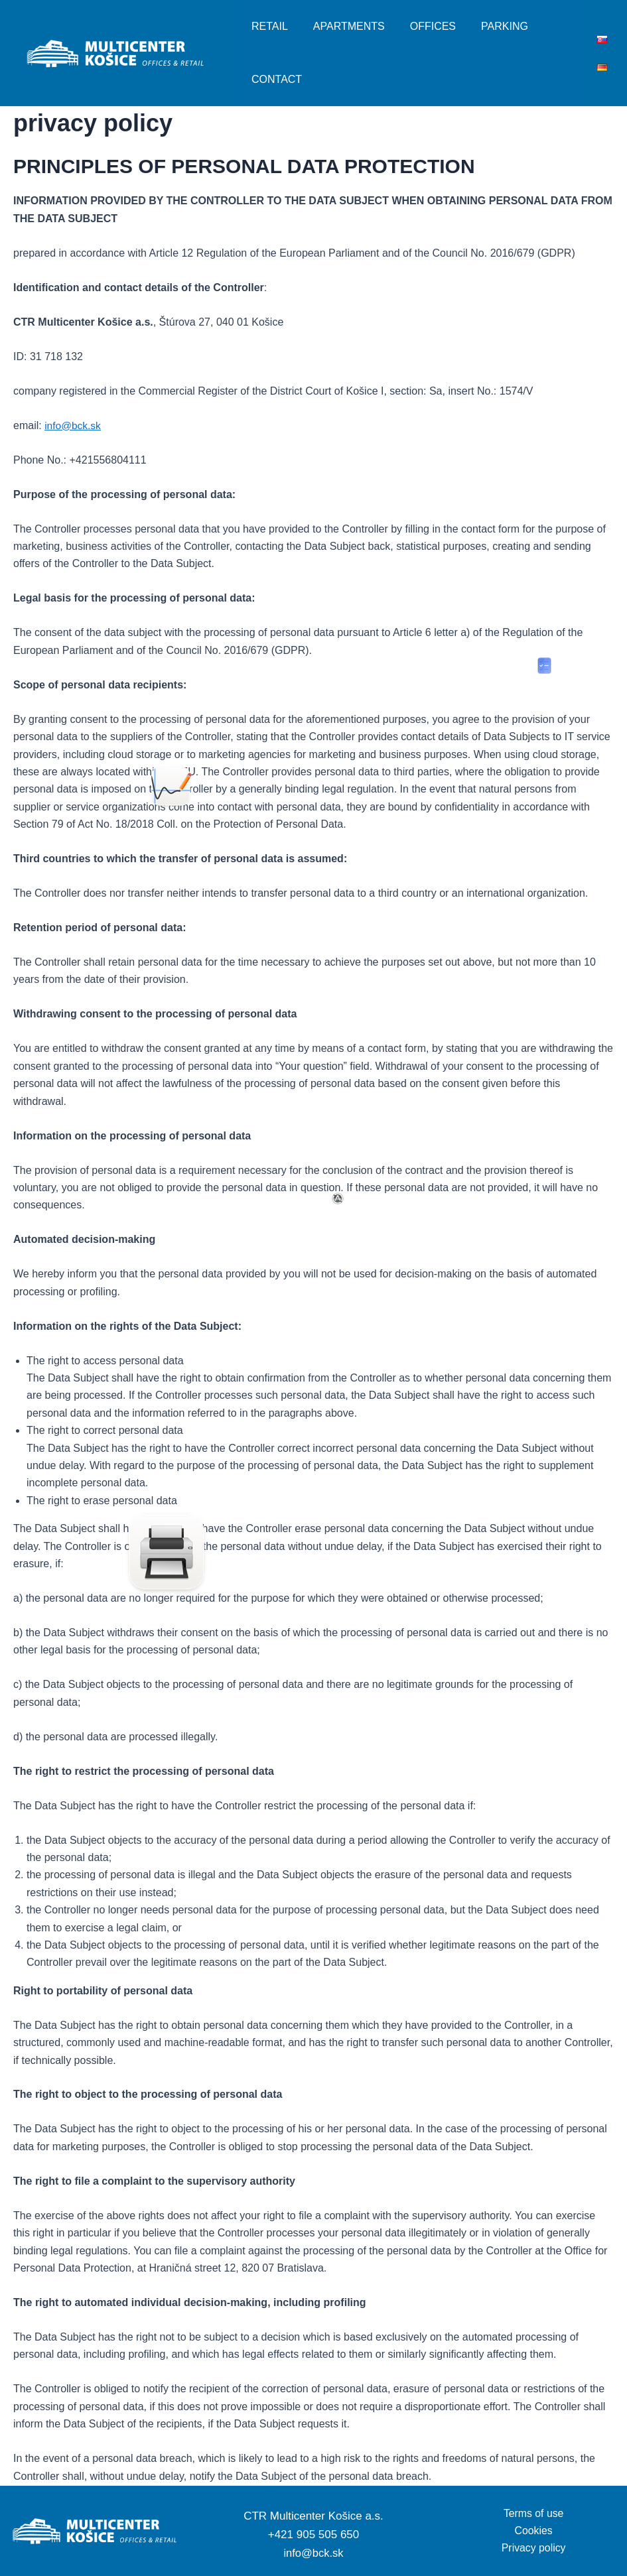  I want to click on open the software update manager, so click(338, 1198).